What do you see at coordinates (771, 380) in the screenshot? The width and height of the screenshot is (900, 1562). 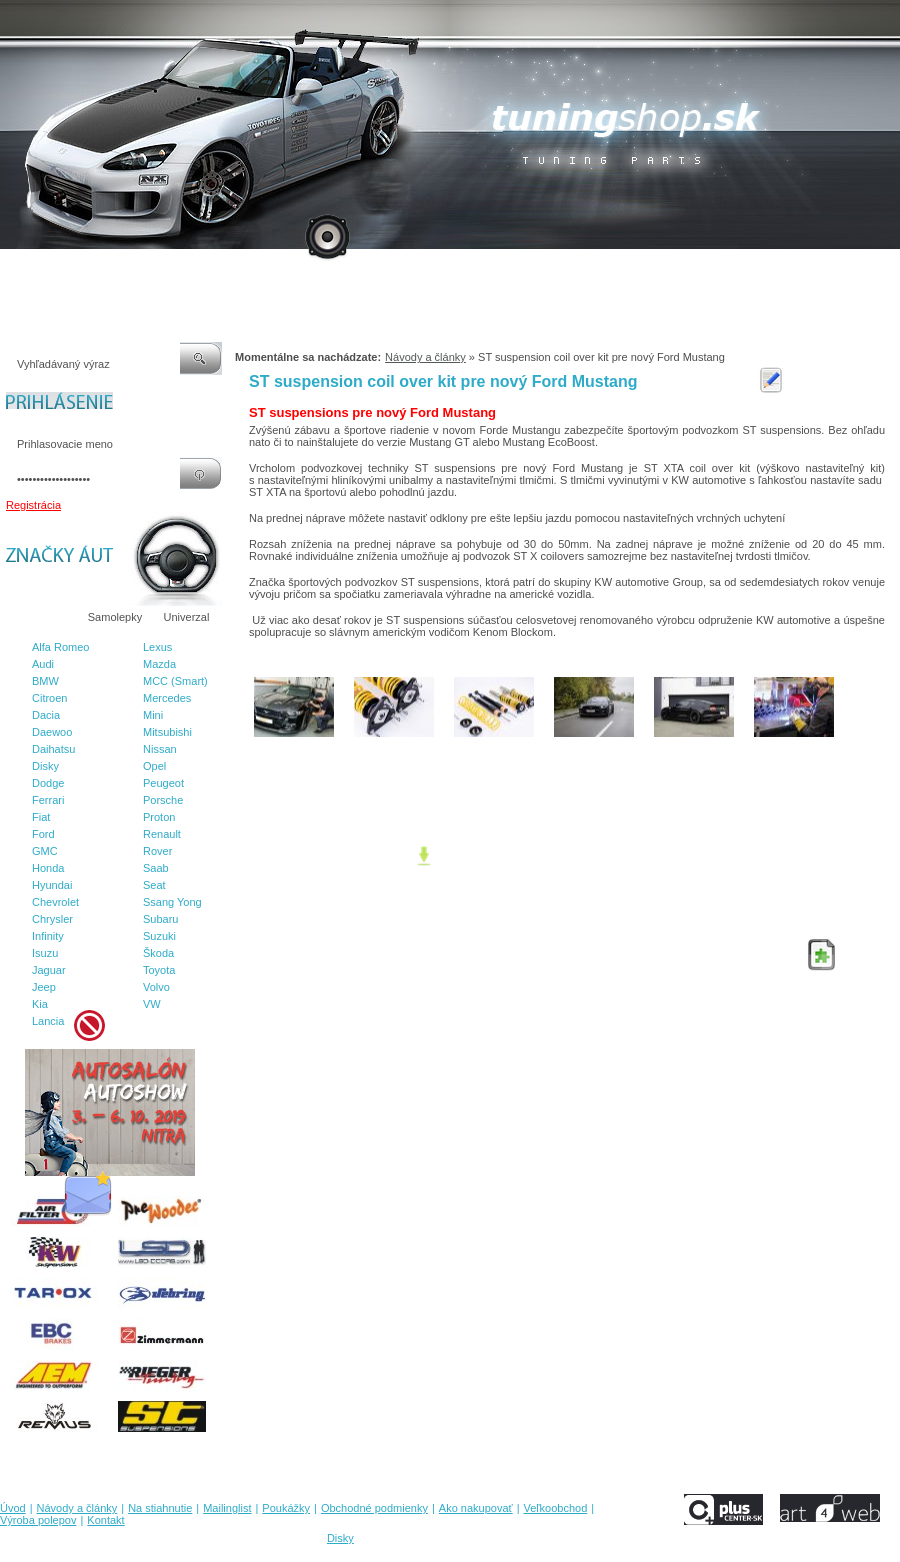 I see `open the software learning center` at bounding box center [771, 380].